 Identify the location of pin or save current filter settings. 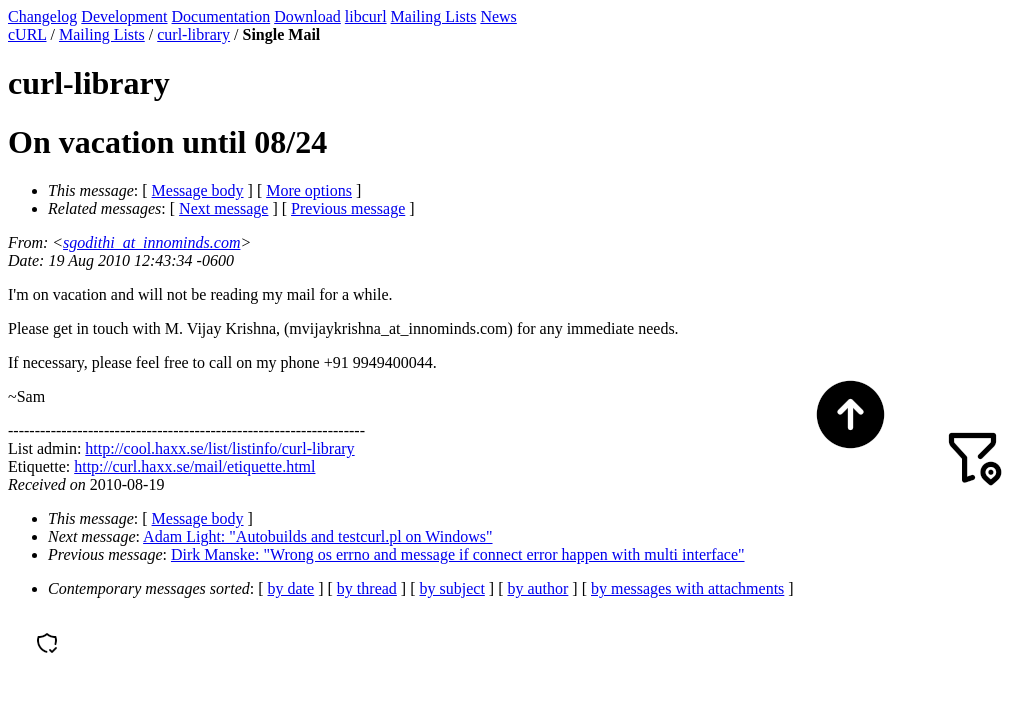
(972, 456).